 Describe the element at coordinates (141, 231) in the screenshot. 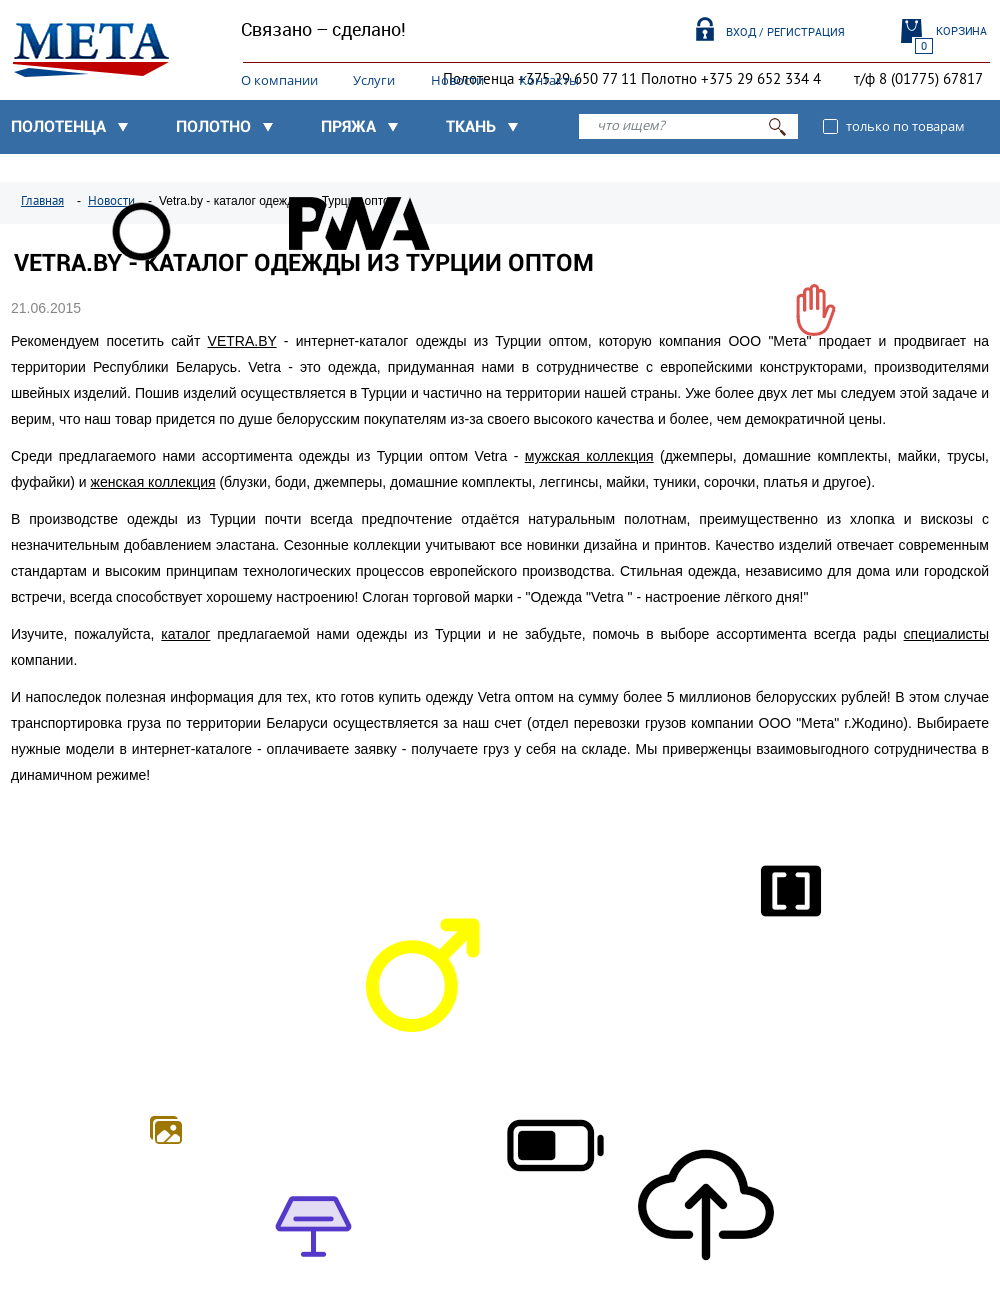

I see `indicates an unselected or inactive radio button option` at that location.